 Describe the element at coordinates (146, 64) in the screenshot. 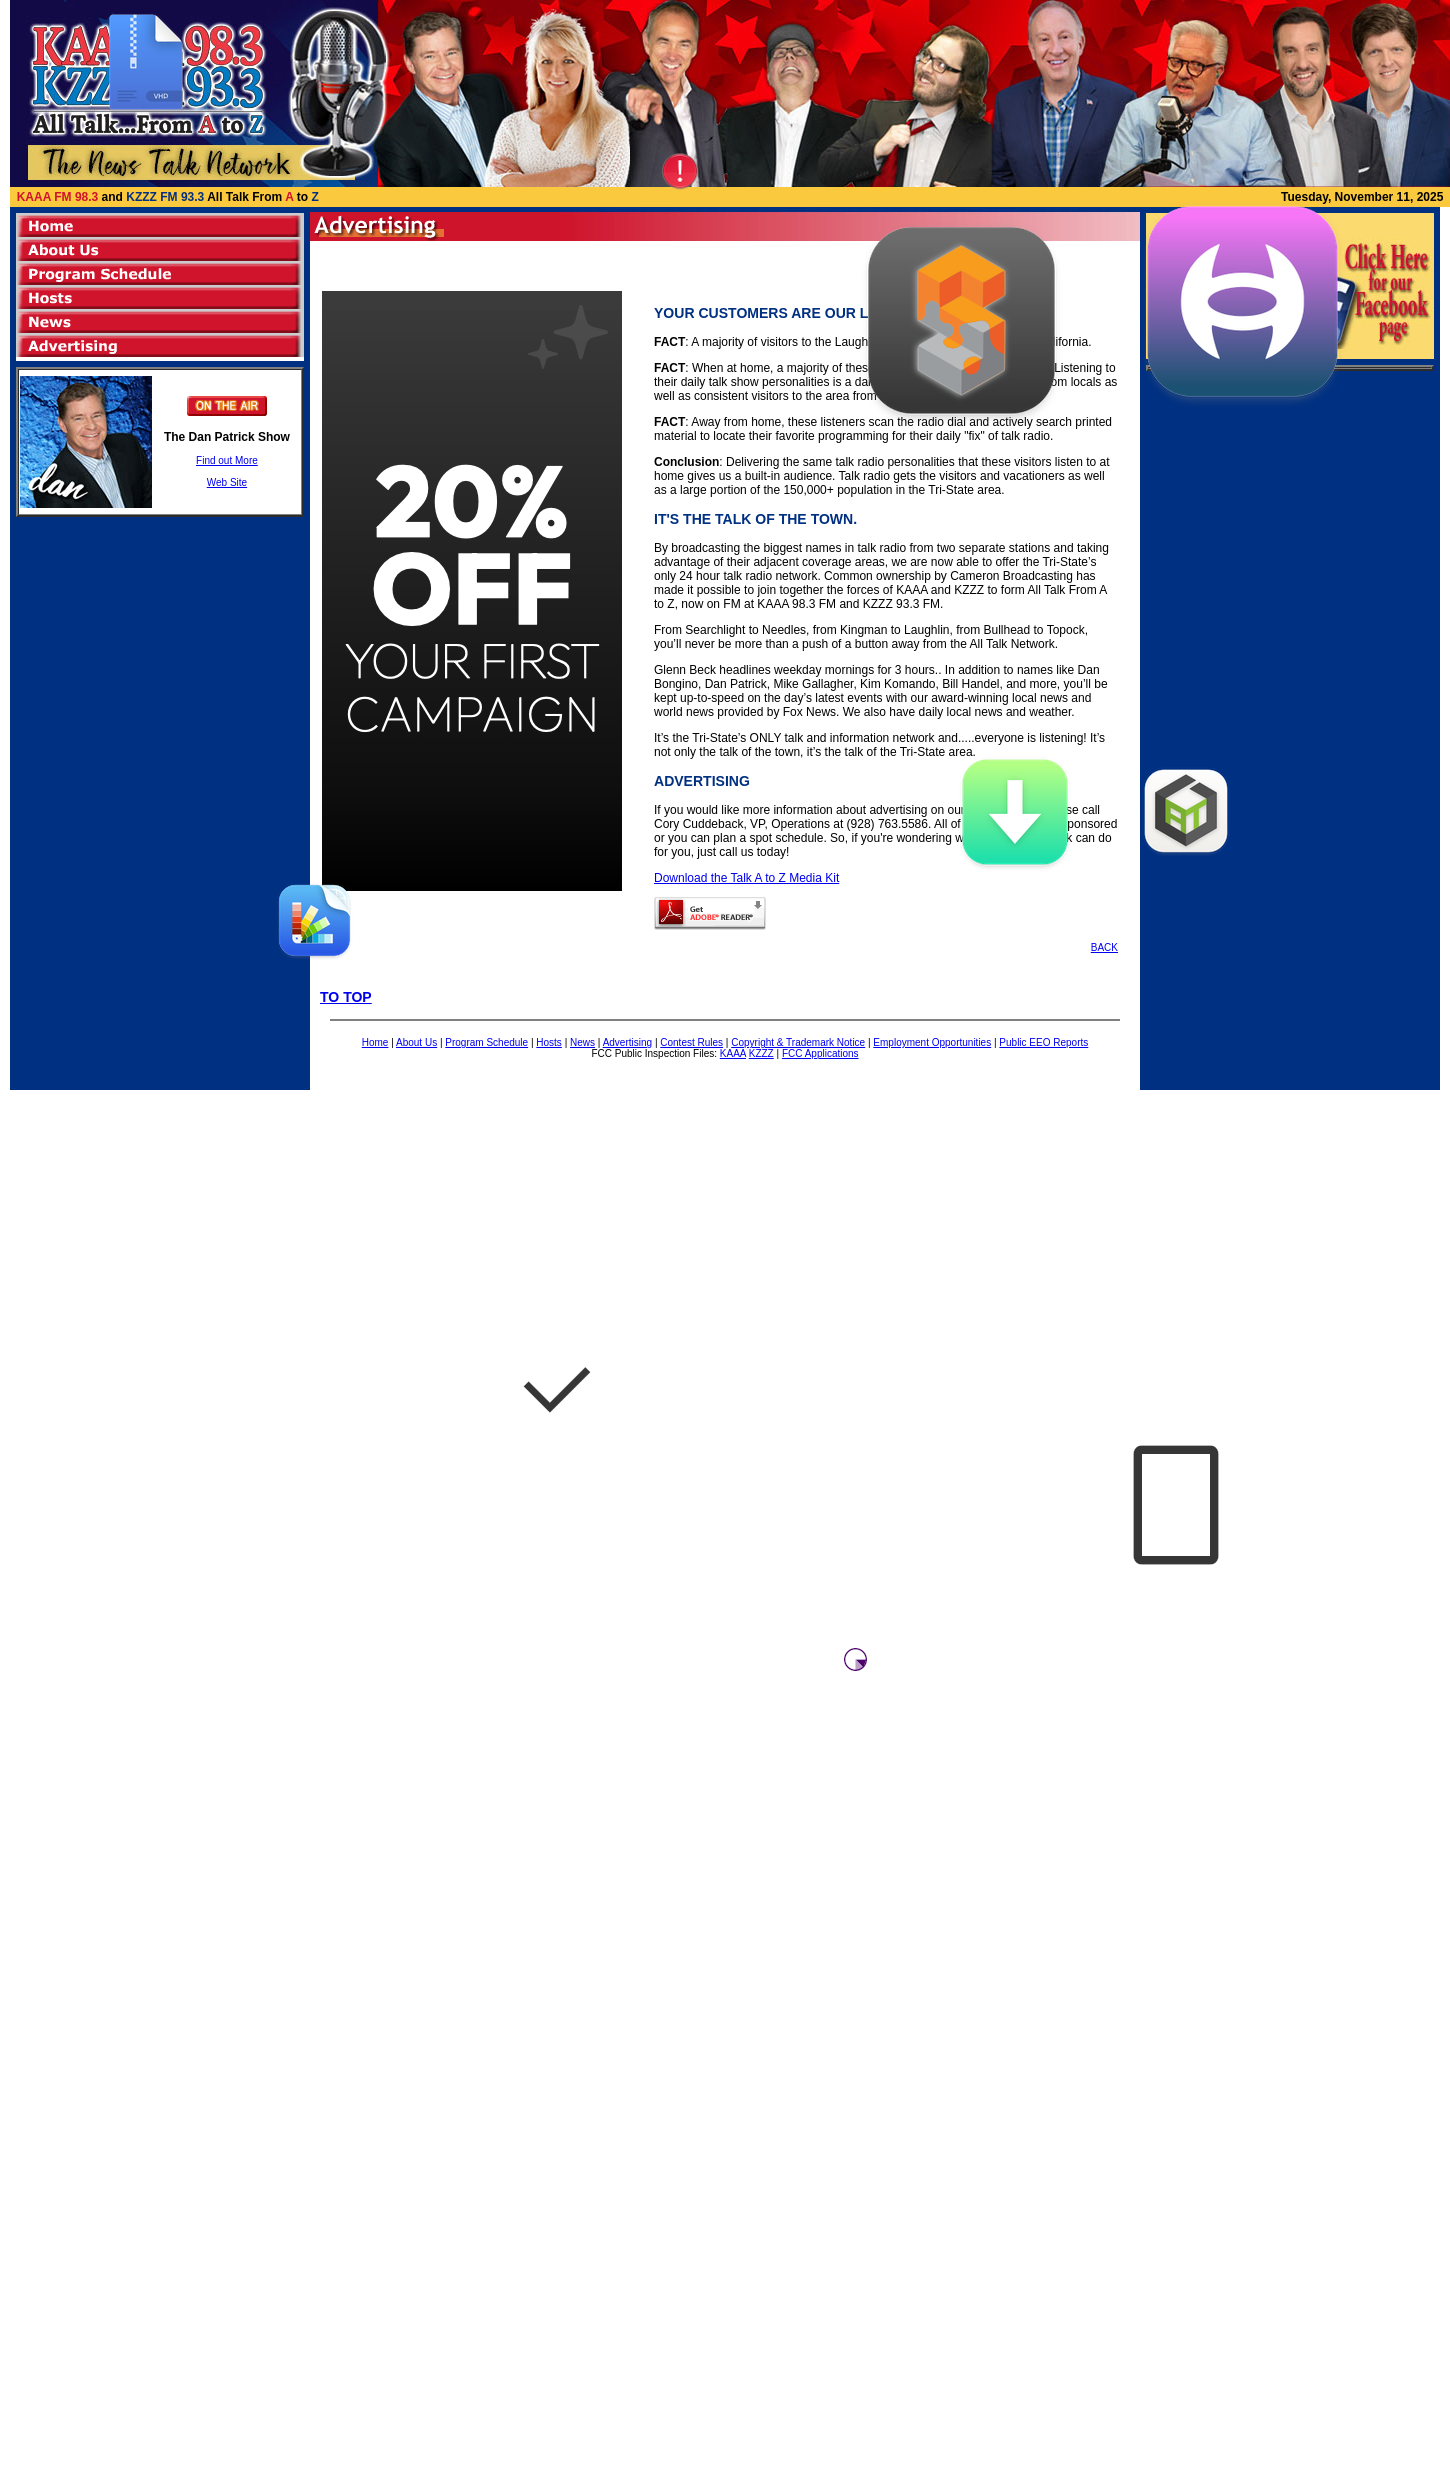

I see `a virtualbox virtual hard disk file` at that location.